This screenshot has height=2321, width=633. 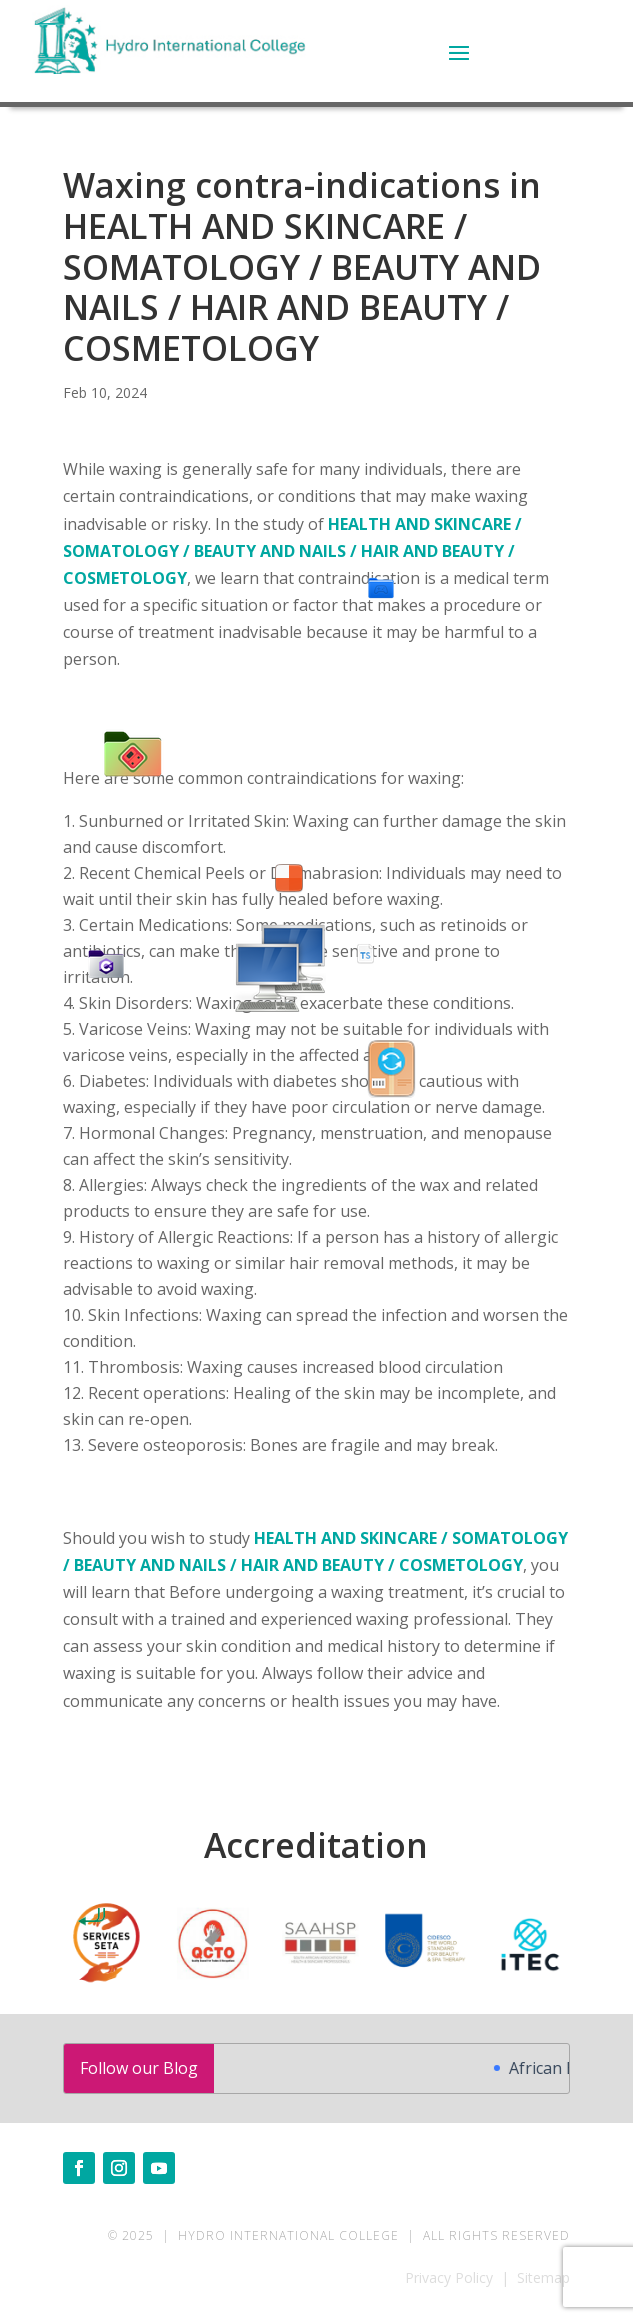 What do you see at coordinates (279, 968) in the screenshot?
I see `indicates network connection is idle with no active traffic` at bounding box center [279, 968].